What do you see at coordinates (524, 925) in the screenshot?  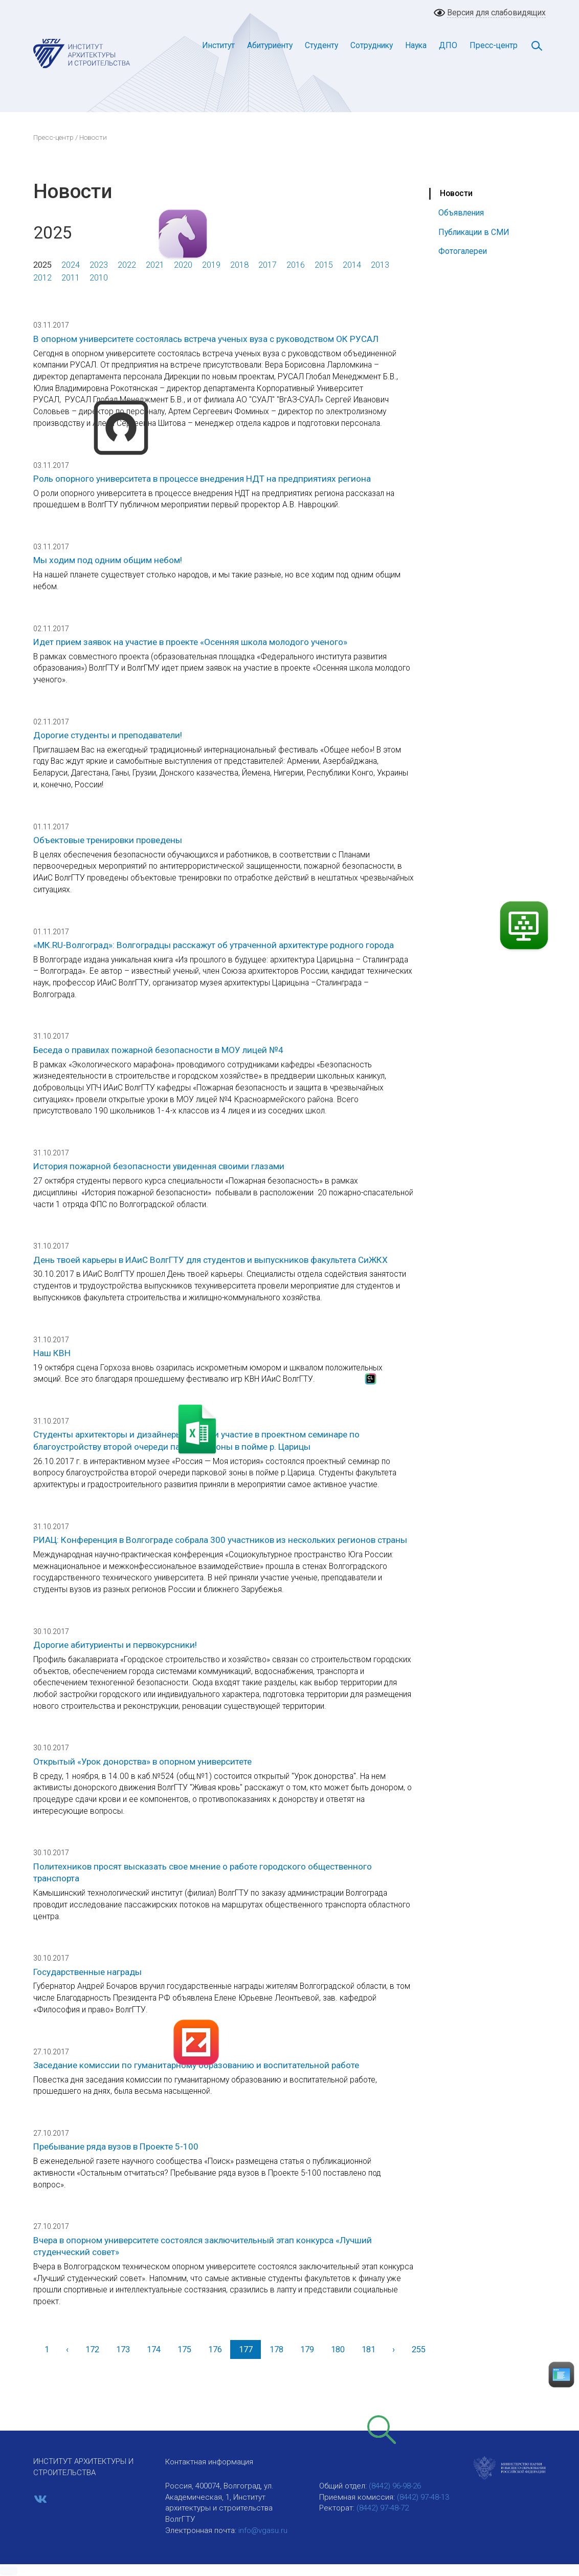 I see `launch VMware Horizon client for virtual desktop access` at bounding box center [524, 925].